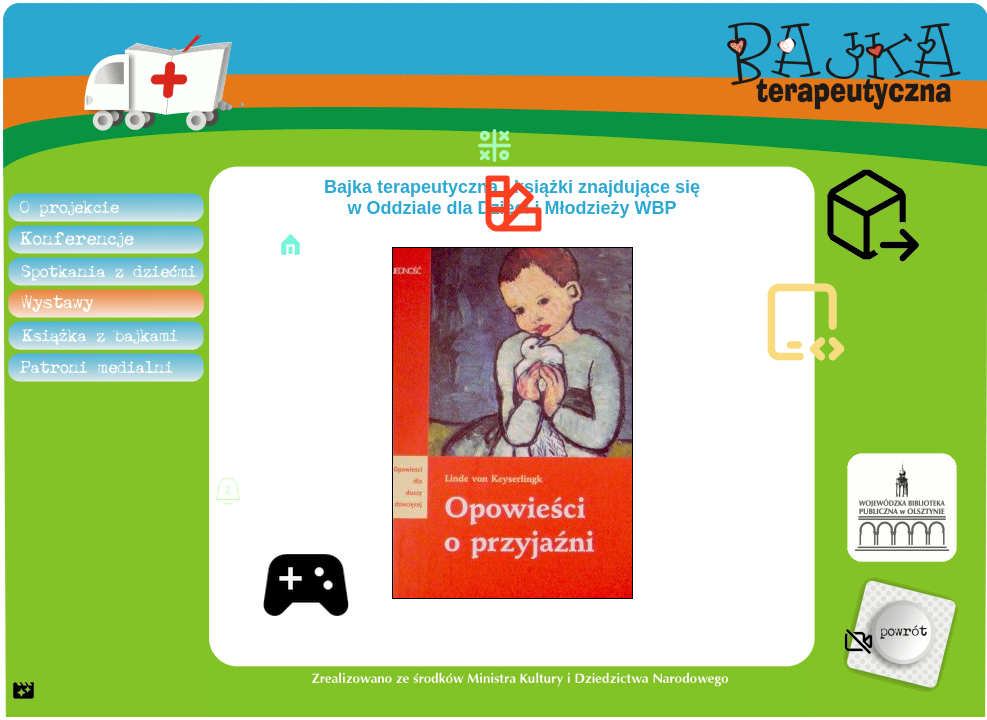 The image size is (987, 720). I want to click on video camera is turned off, so click(858, 641).